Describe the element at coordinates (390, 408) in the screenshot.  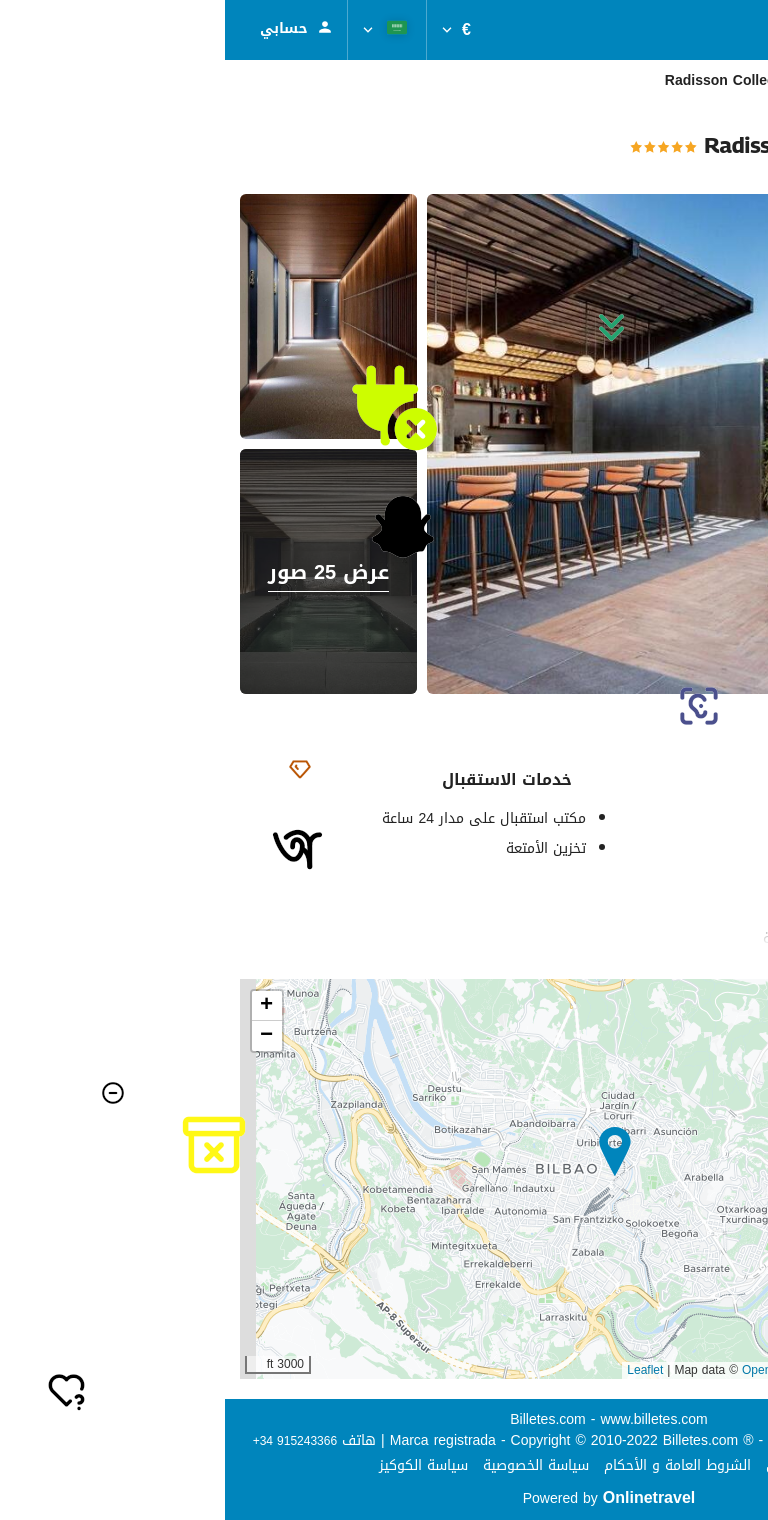
I see `connection failed or unavailable` at that location.